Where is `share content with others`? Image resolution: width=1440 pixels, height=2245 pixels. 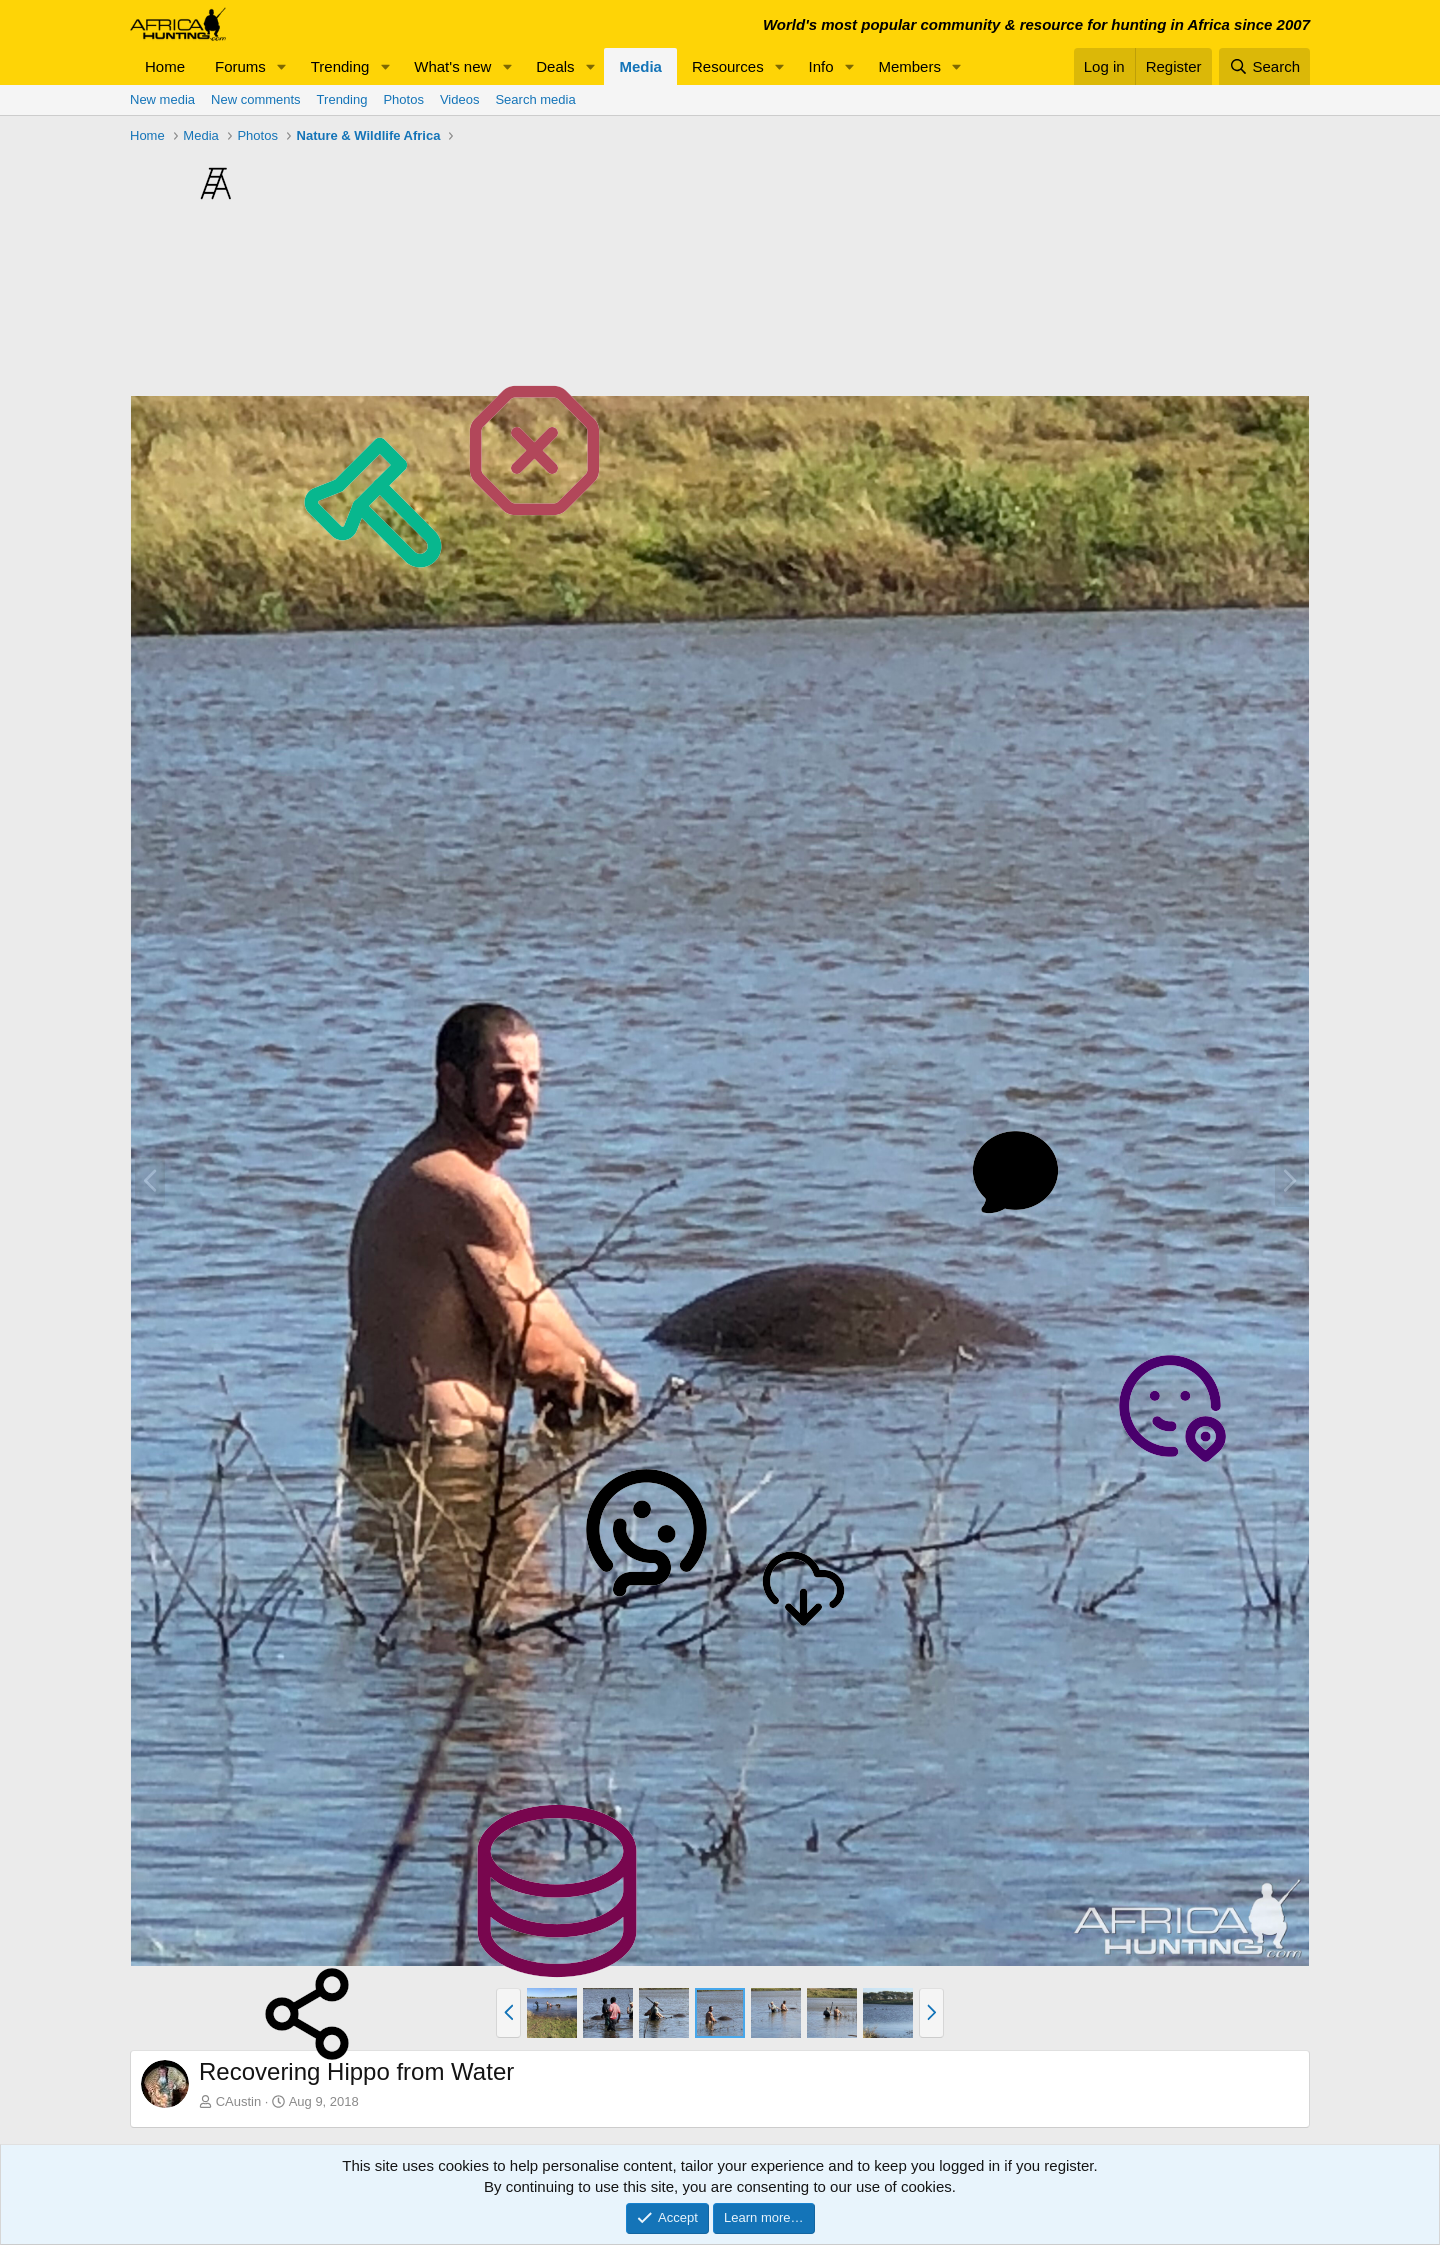 share content with others is located at coordinates (307, 2014).